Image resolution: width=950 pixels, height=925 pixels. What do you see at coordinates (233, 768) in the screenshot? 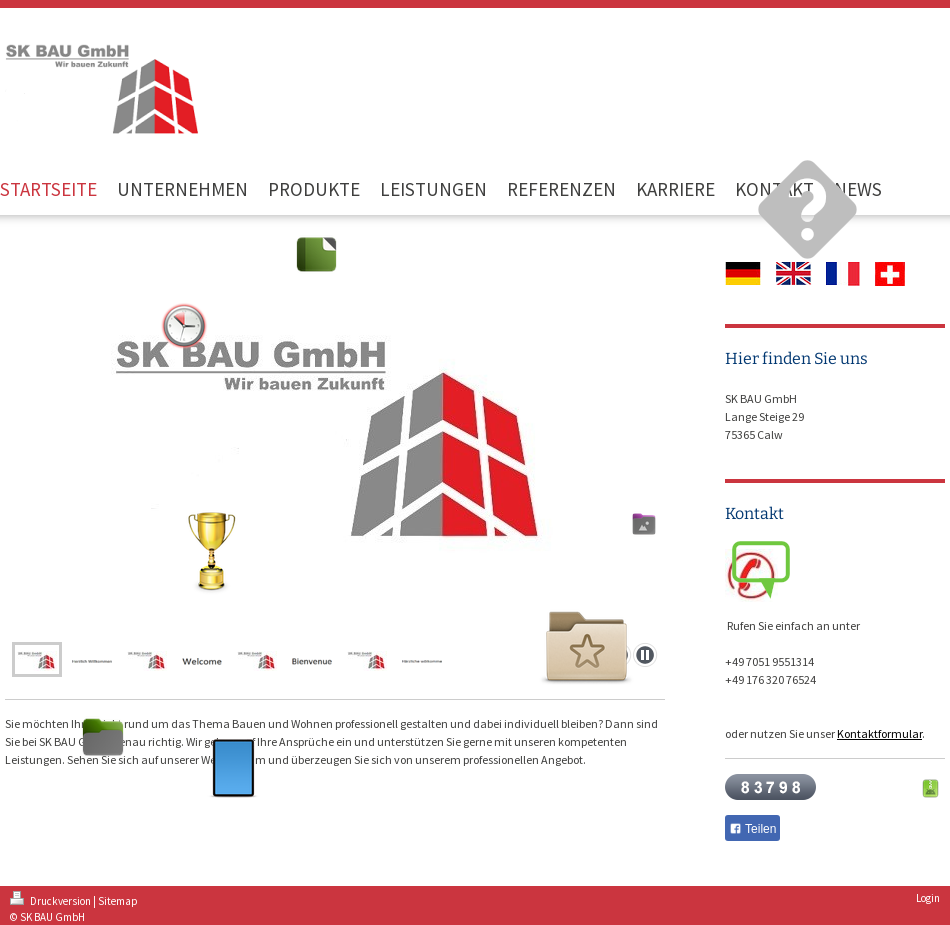
I see `iPad Air device icon` at bounding box center [233, 768].